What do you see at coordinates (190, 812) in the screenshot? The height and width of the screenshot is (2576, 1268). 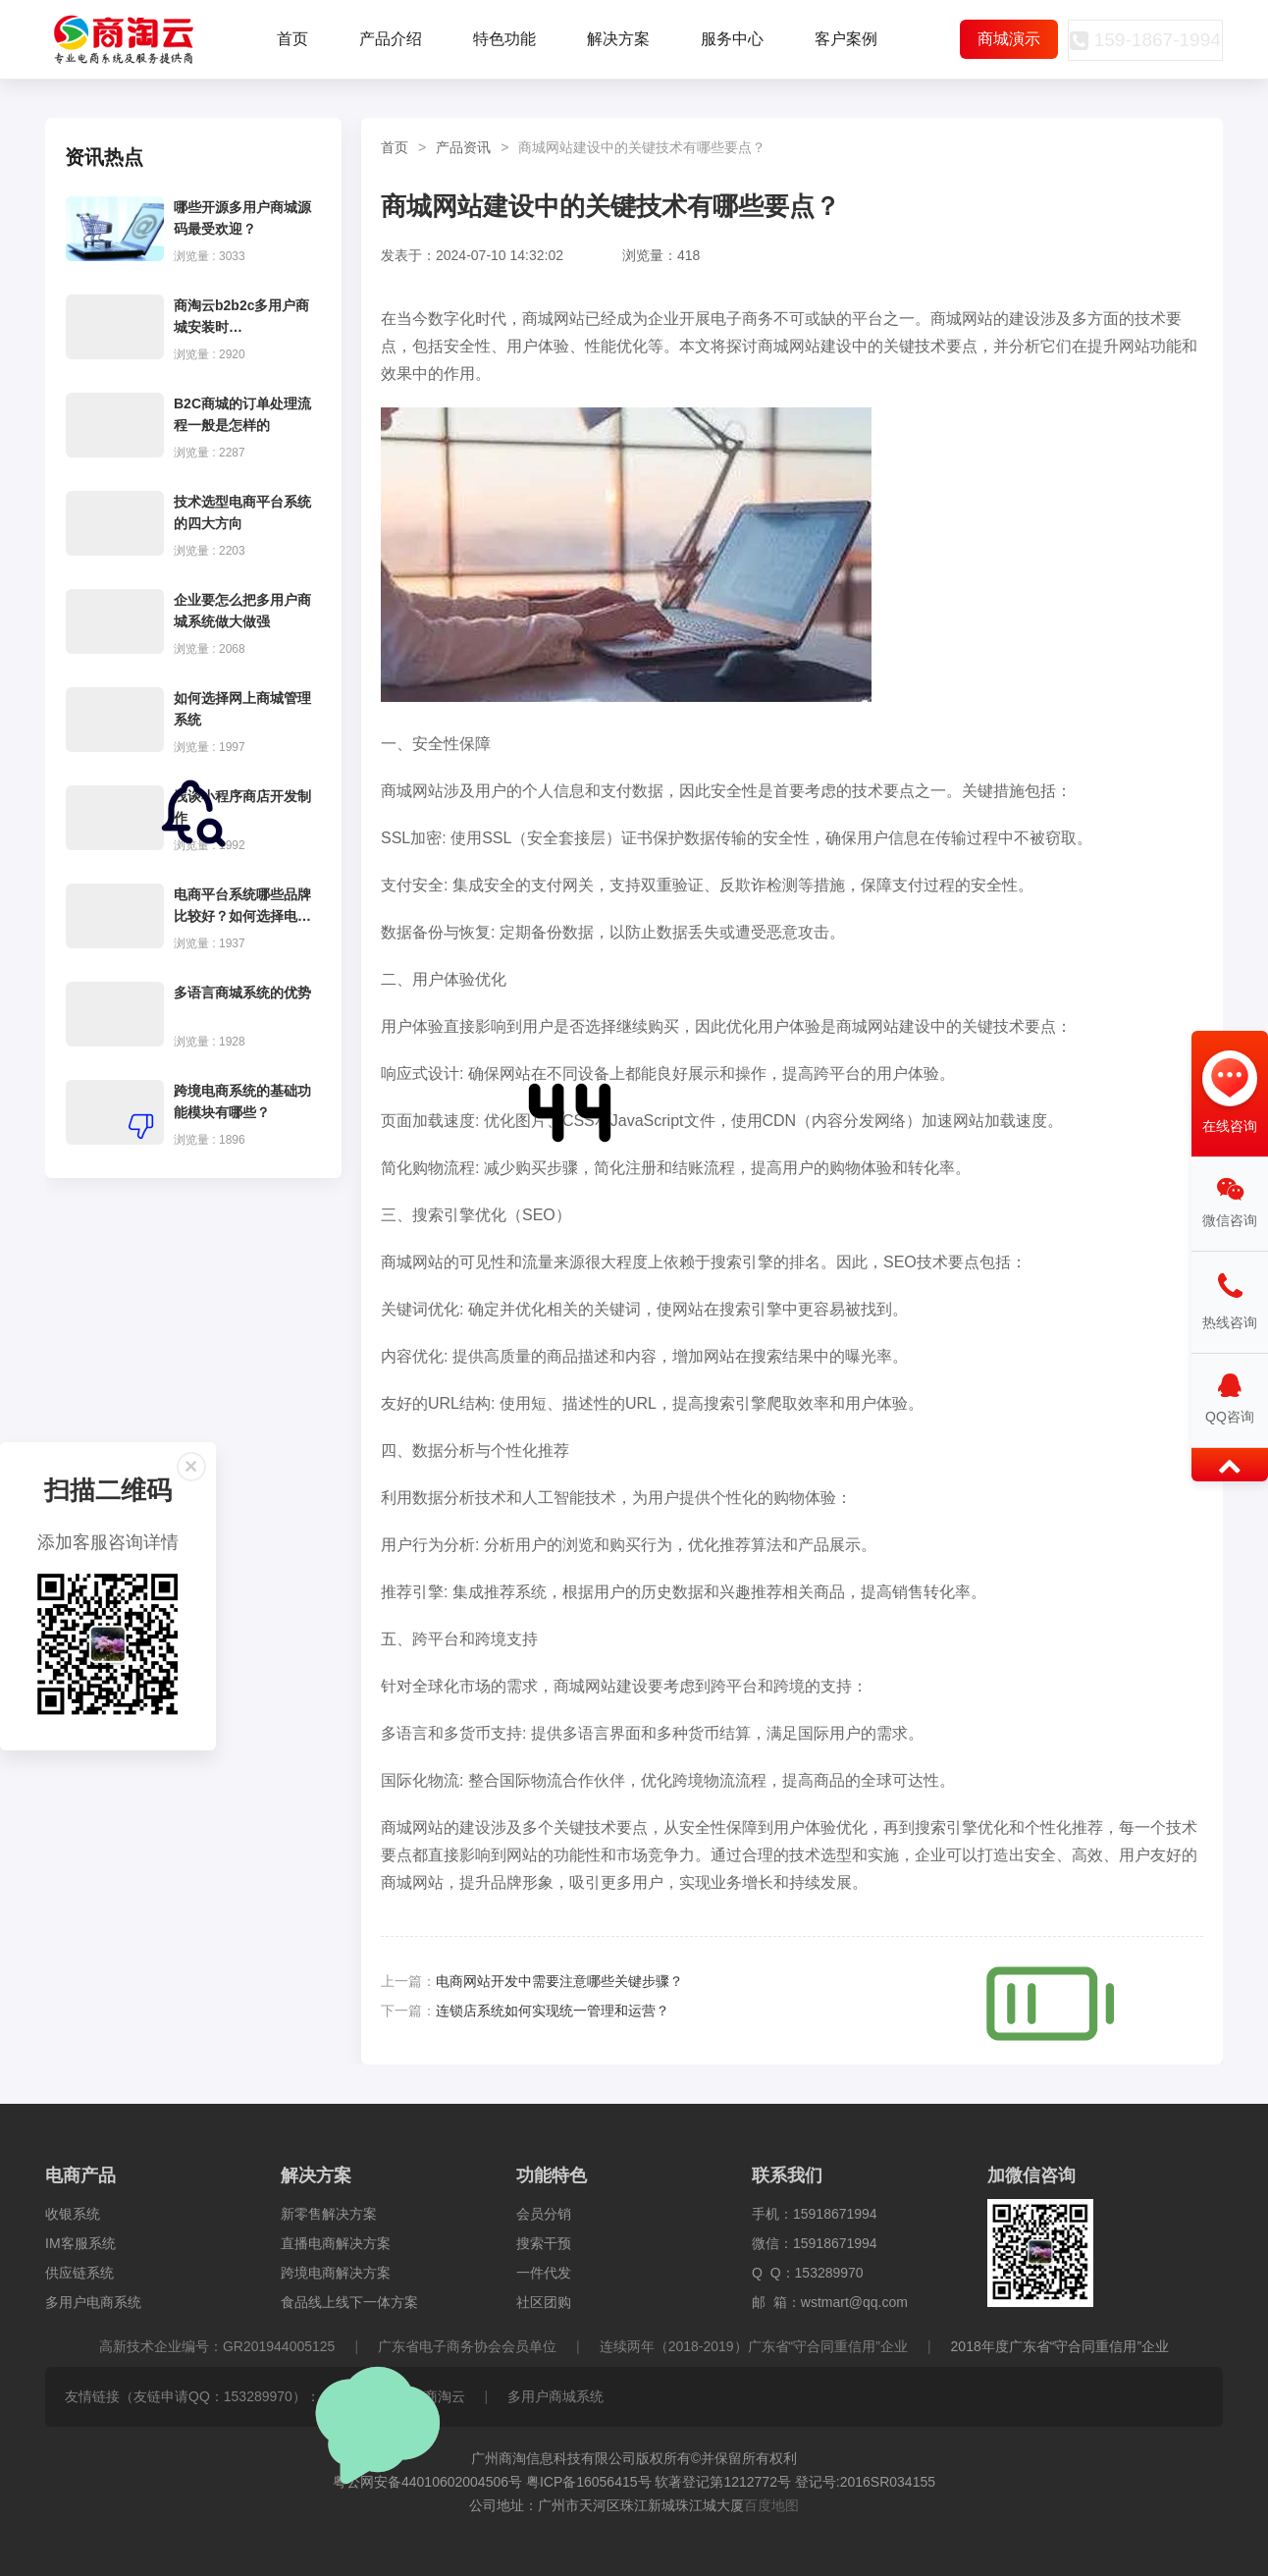 I see `search through your notifications` at bounding box center [190, 812].